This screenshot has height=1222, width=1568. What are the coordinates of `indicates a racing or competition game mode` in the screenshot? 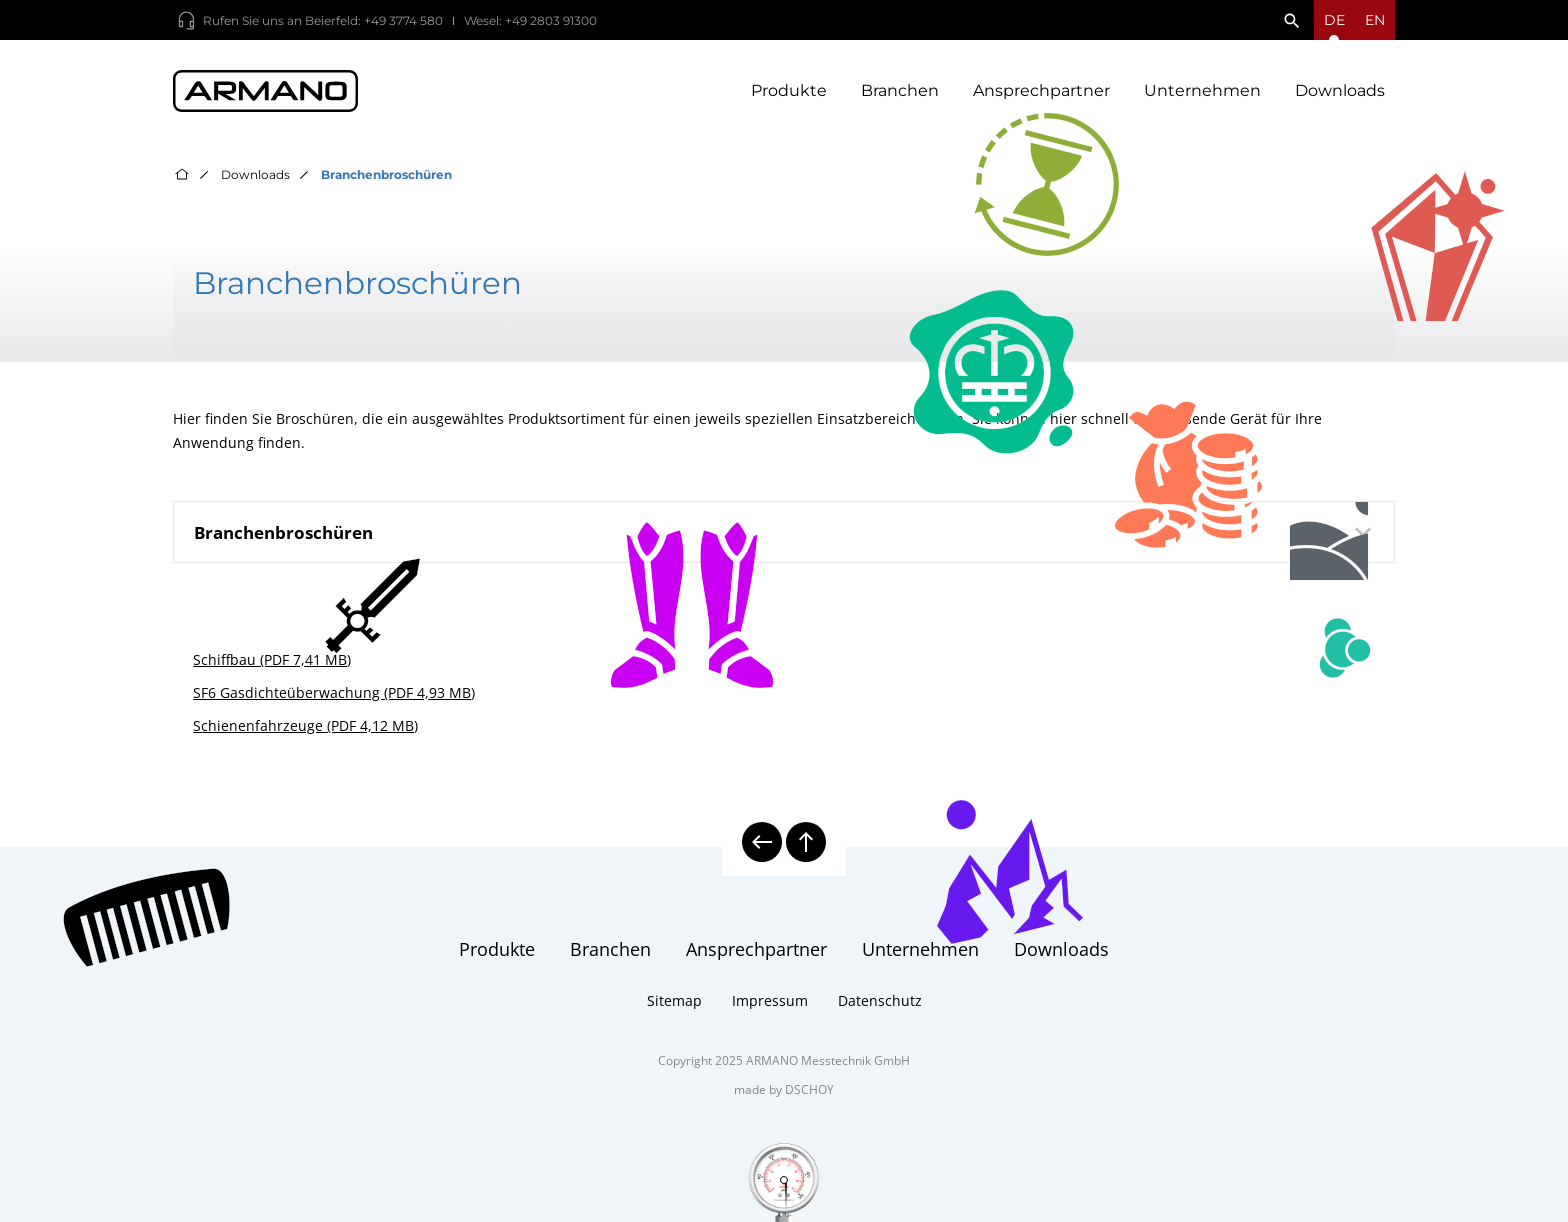 It's located at (1431, 246).